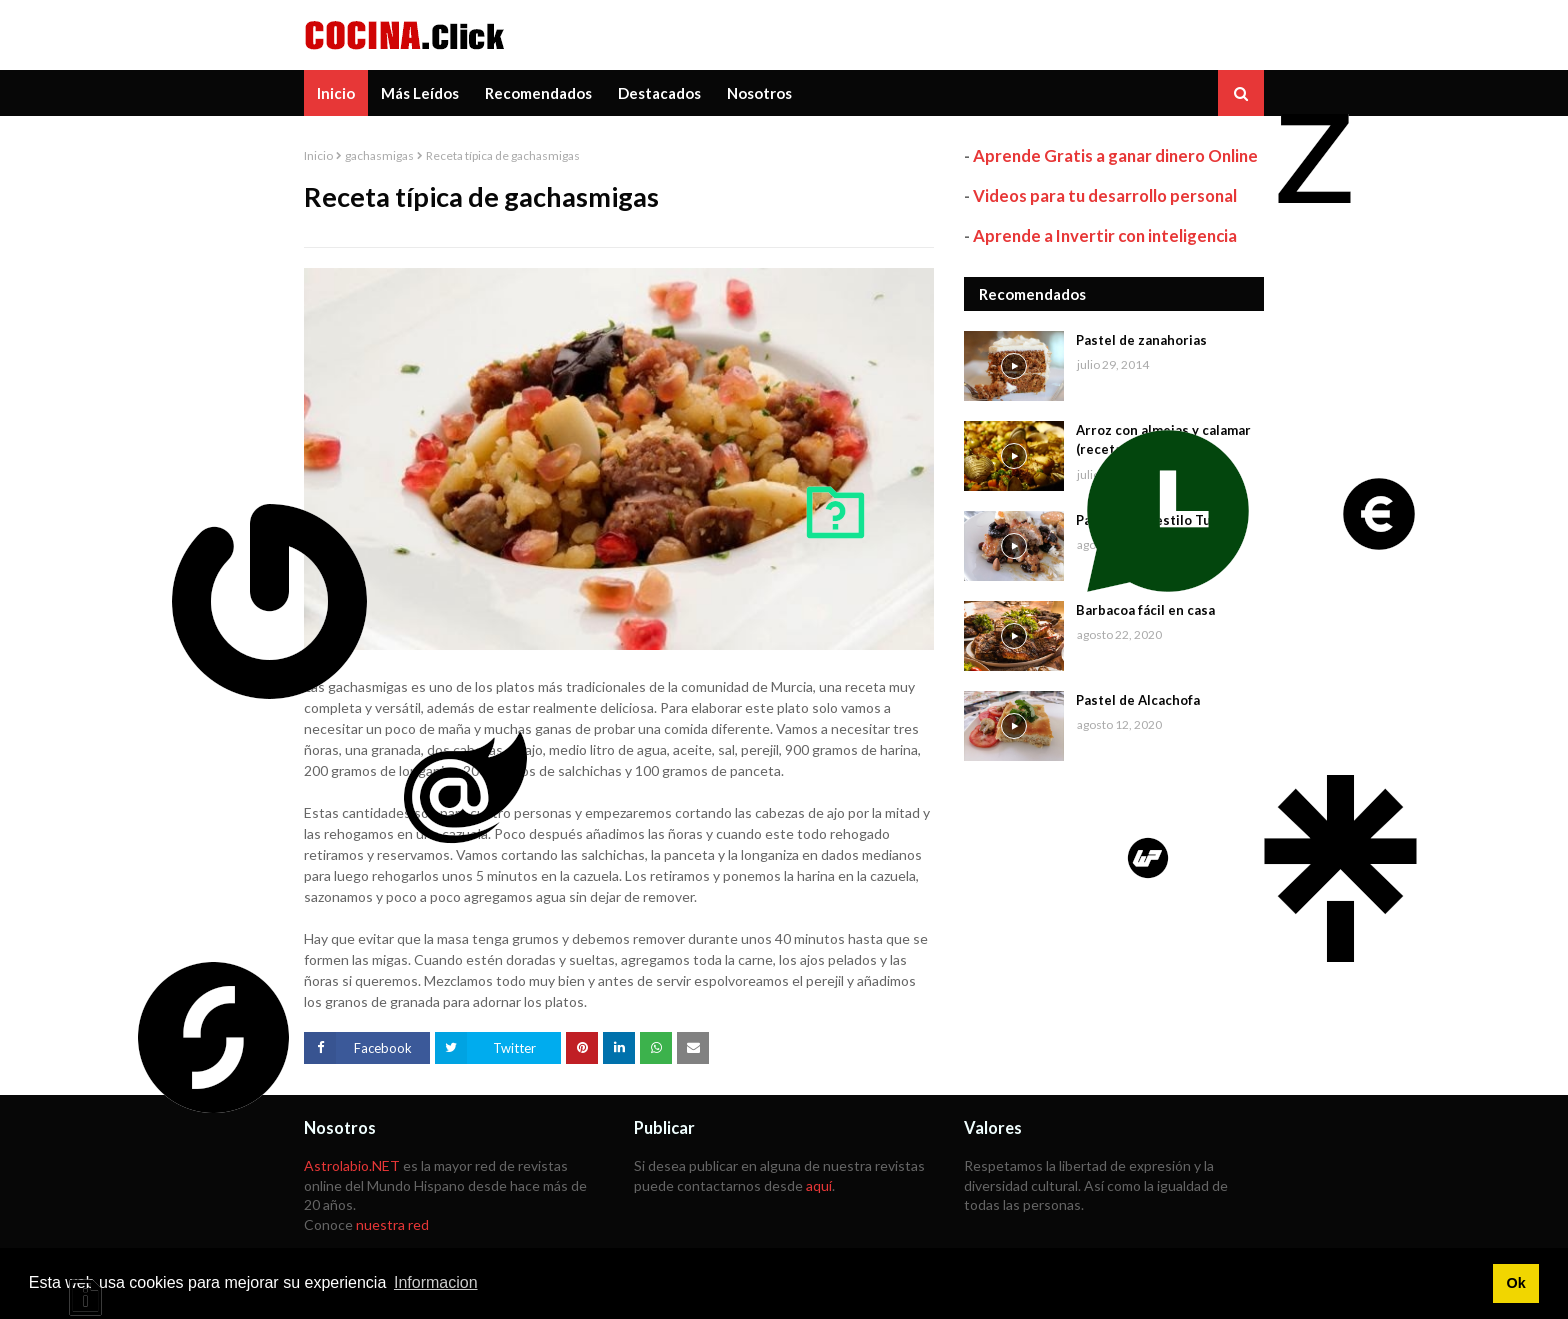 This screenshot has width=1568, height=1319. Describe the element at coordinates (1168, 511) in the screenshot. I see `view chat history` at that location.